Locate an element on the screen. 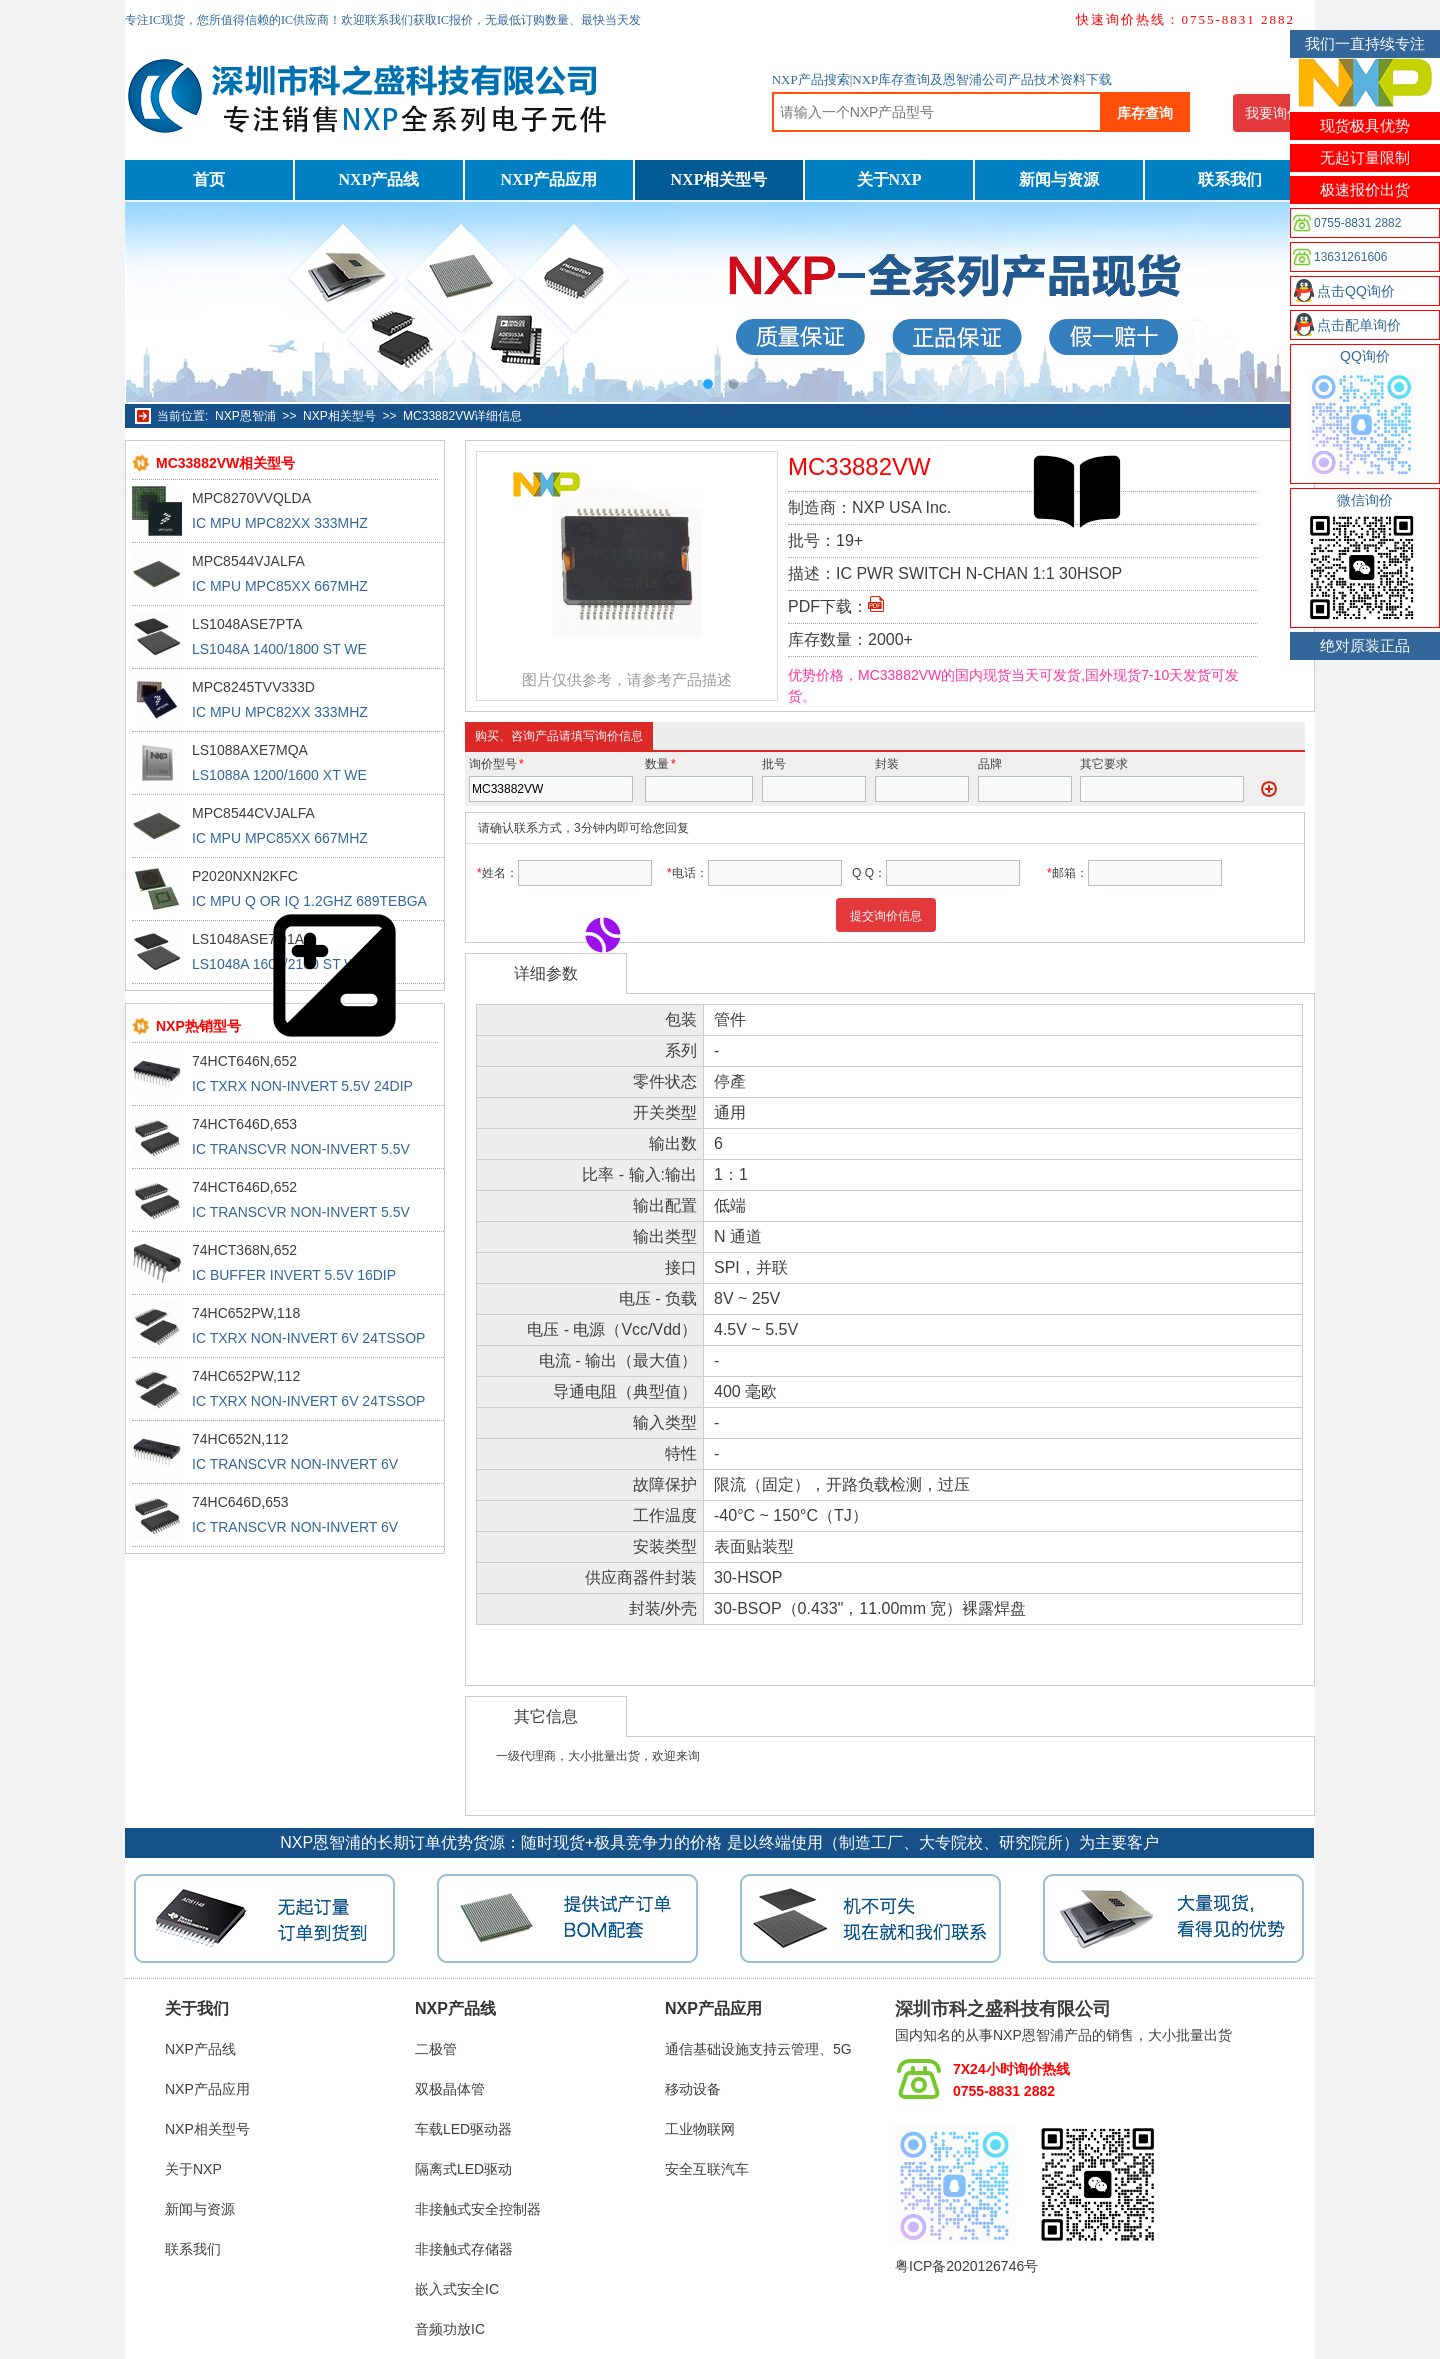  open reading or library section is located at coordinates (1077, 493).